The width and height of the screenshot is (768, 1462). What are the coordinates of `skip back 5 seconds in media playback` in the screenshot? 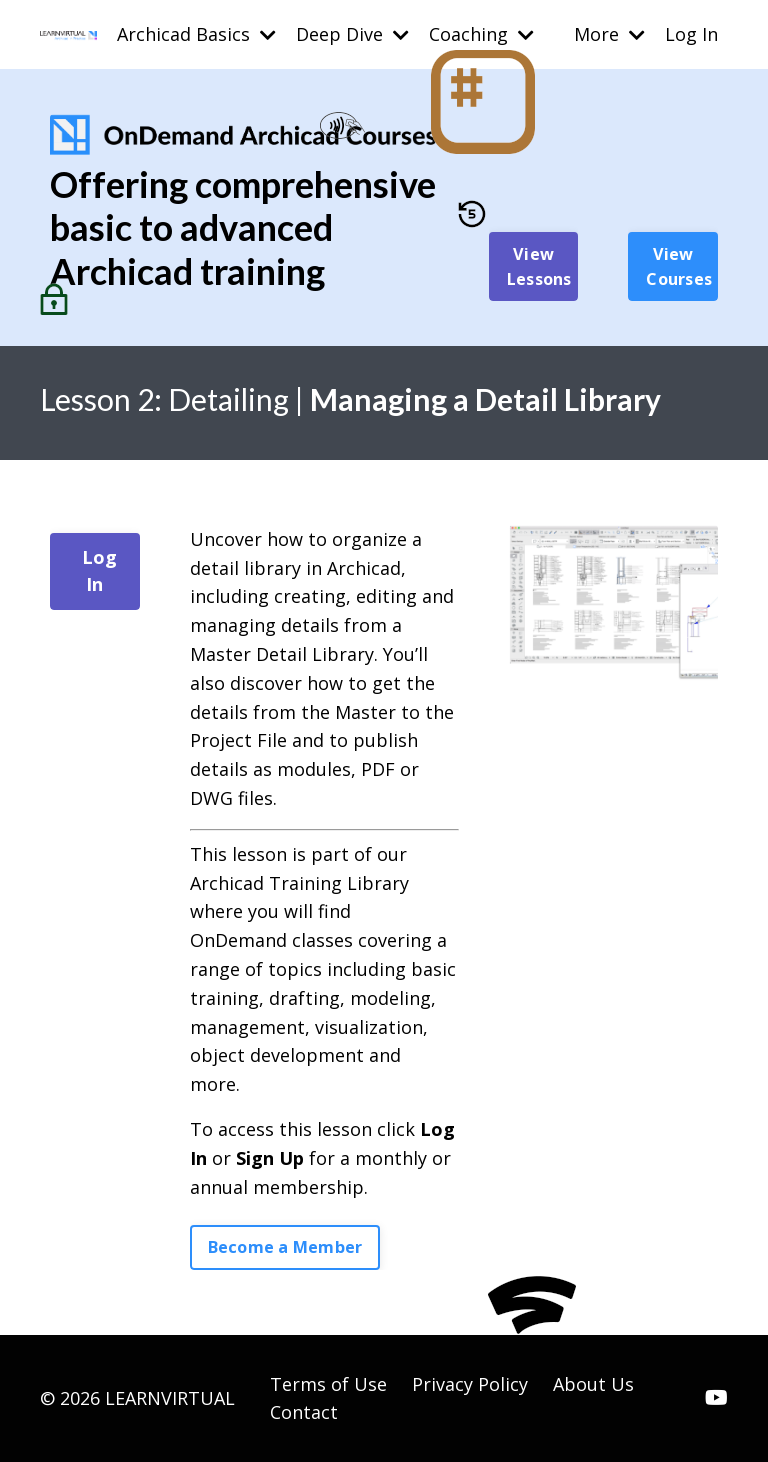 It's located at (472, 214).